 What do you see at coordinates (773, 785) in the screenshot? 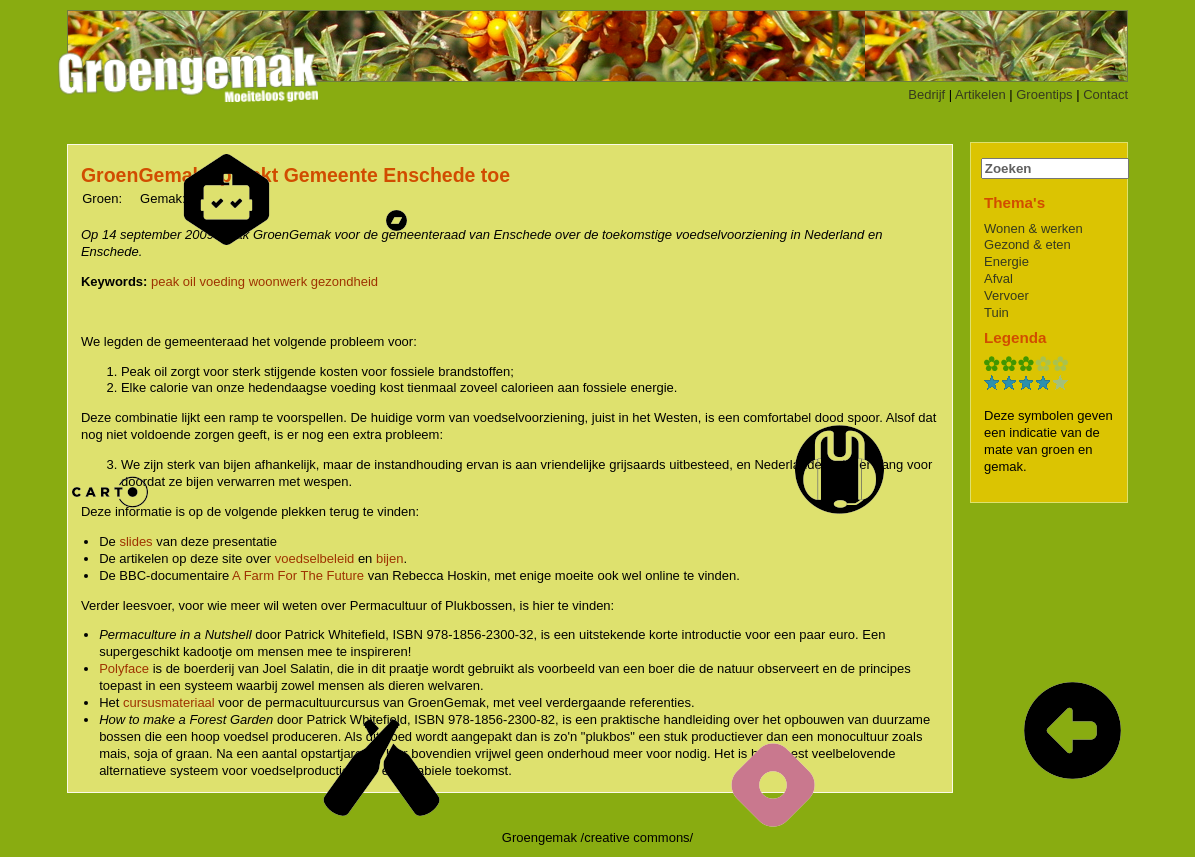
I see `visit hashnode developer blog platform` at bounding box center [773, 785].